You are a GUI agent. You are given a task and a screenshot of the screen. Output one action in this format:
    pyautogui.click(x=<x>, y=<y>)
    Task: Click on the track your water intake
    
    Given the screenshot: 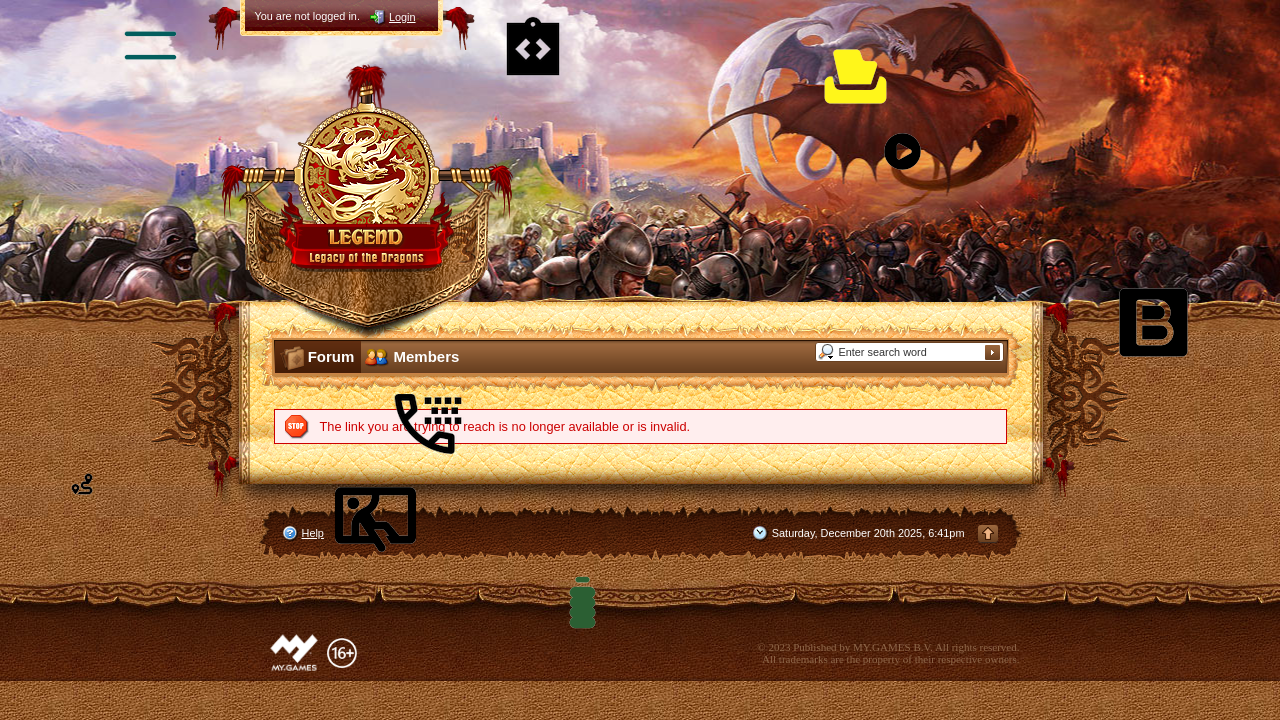 What is the action you would take?
    pyautogui.click(x=582, y=602)
    